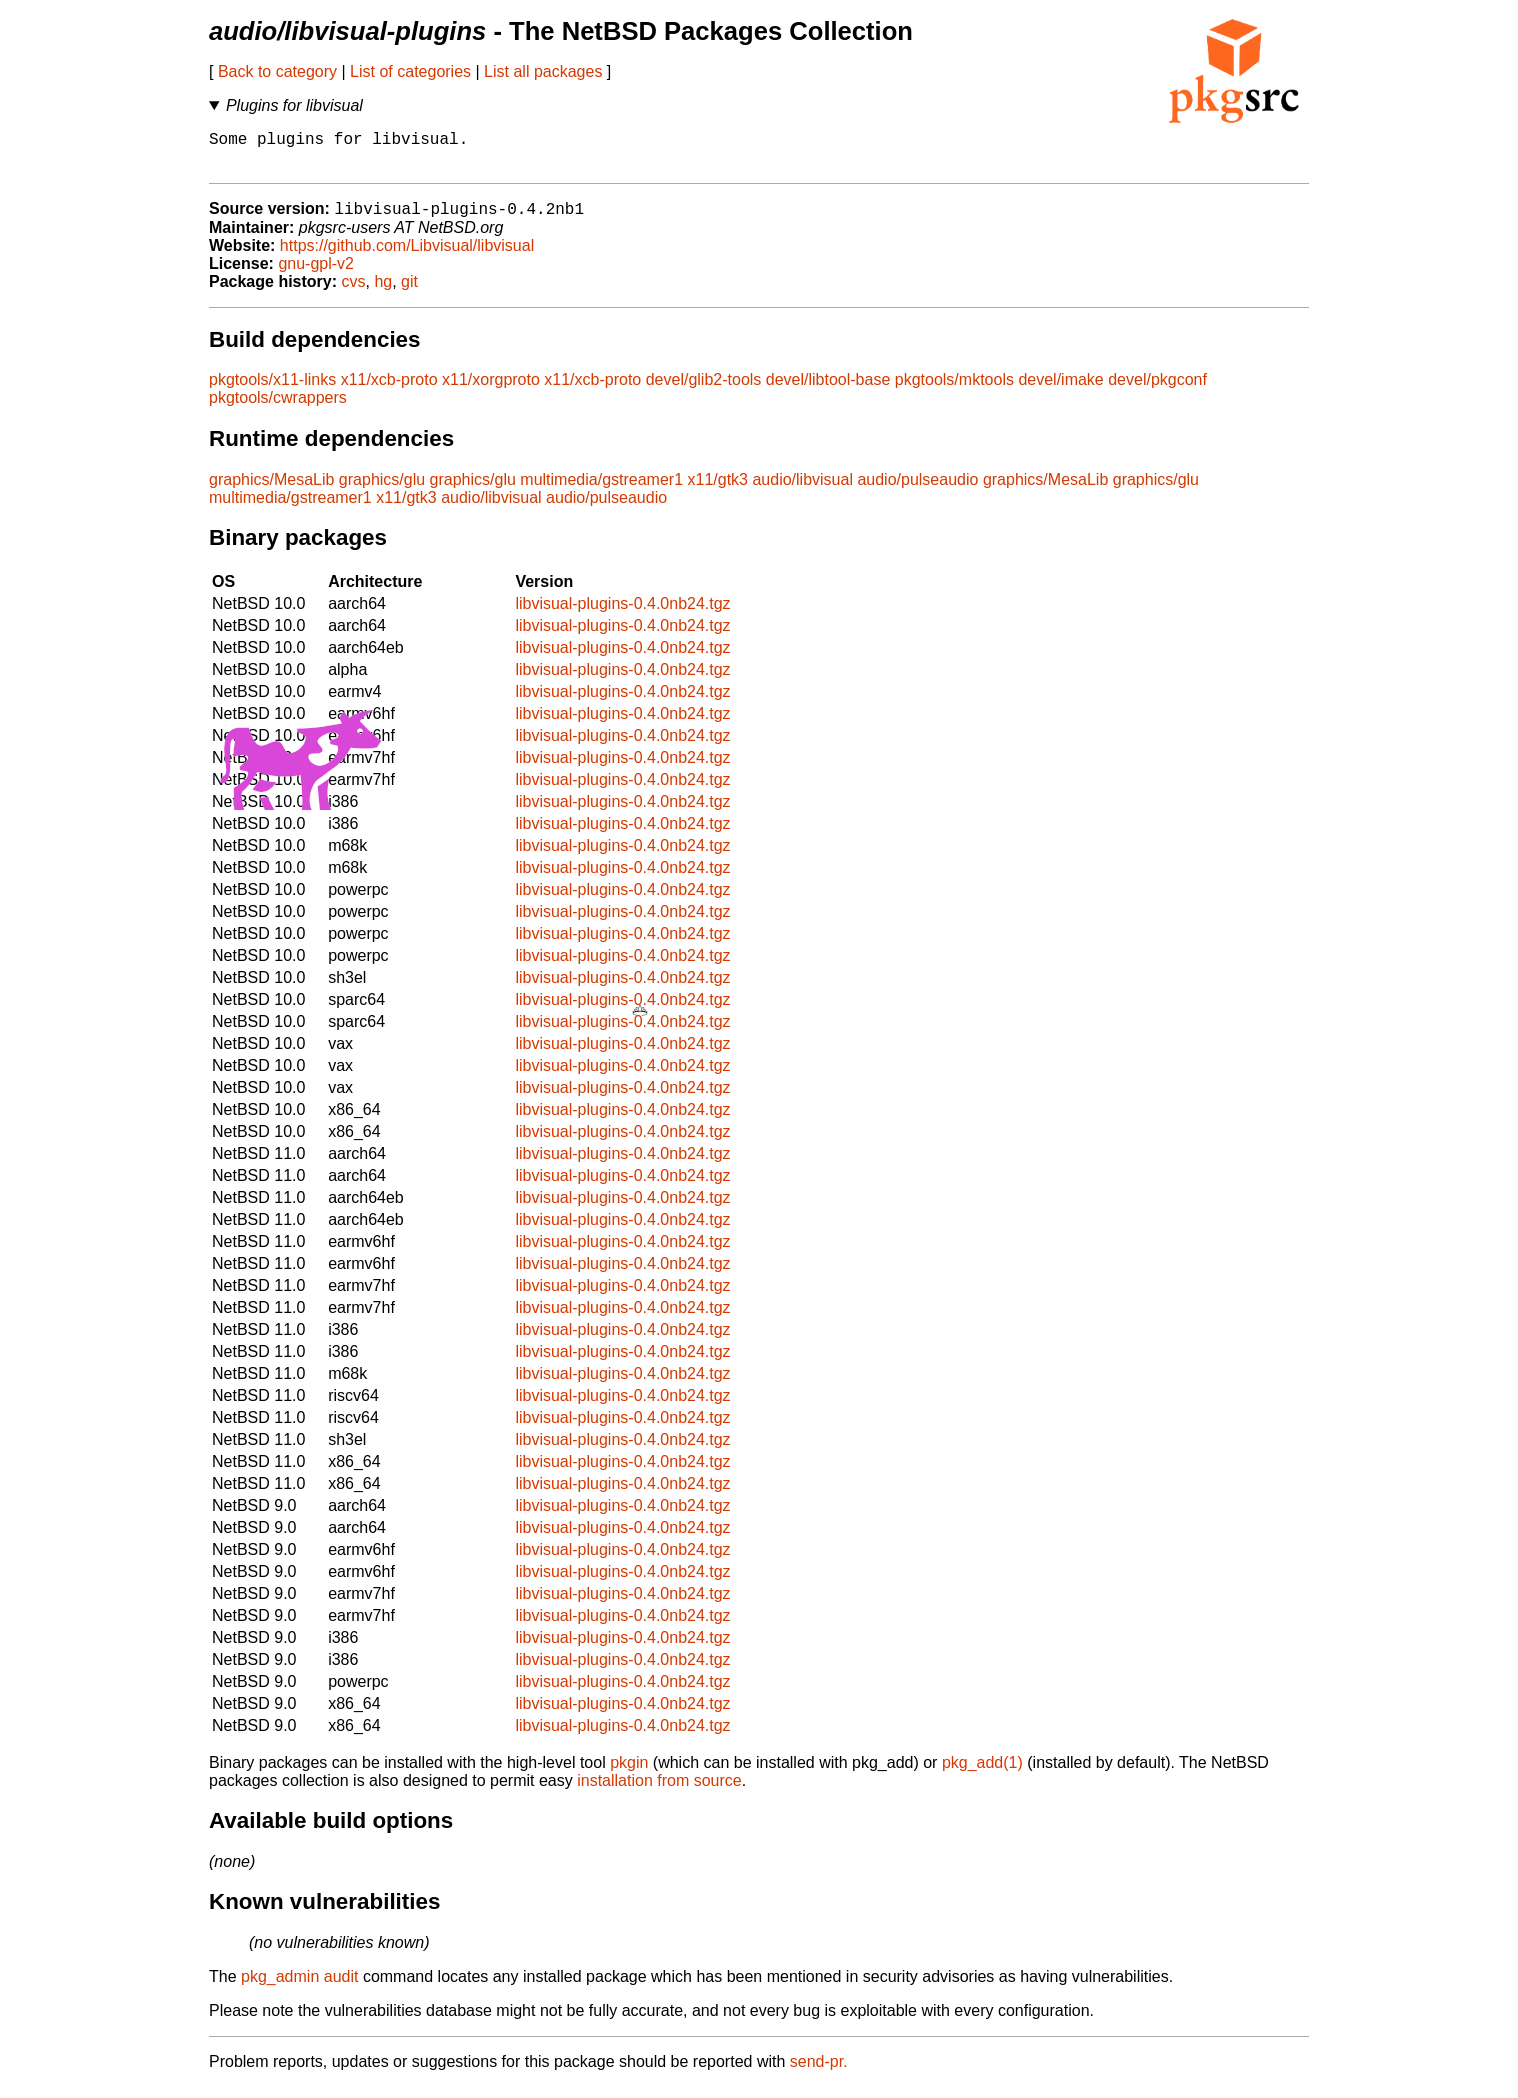 The height and width of the screenshot is (2098, 1518). I want to click on access farm or livestock management features, so click(301, 760).